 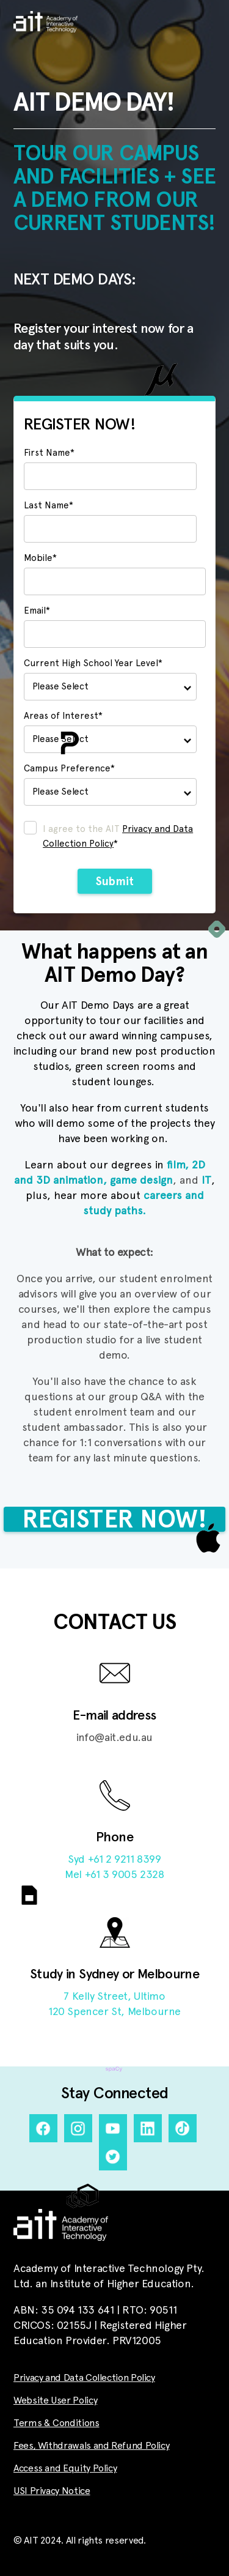 What do you see at coordinates (29, 1895) in the screenshot?
I see `view SIM card information` at bounding box center [29, 1895].